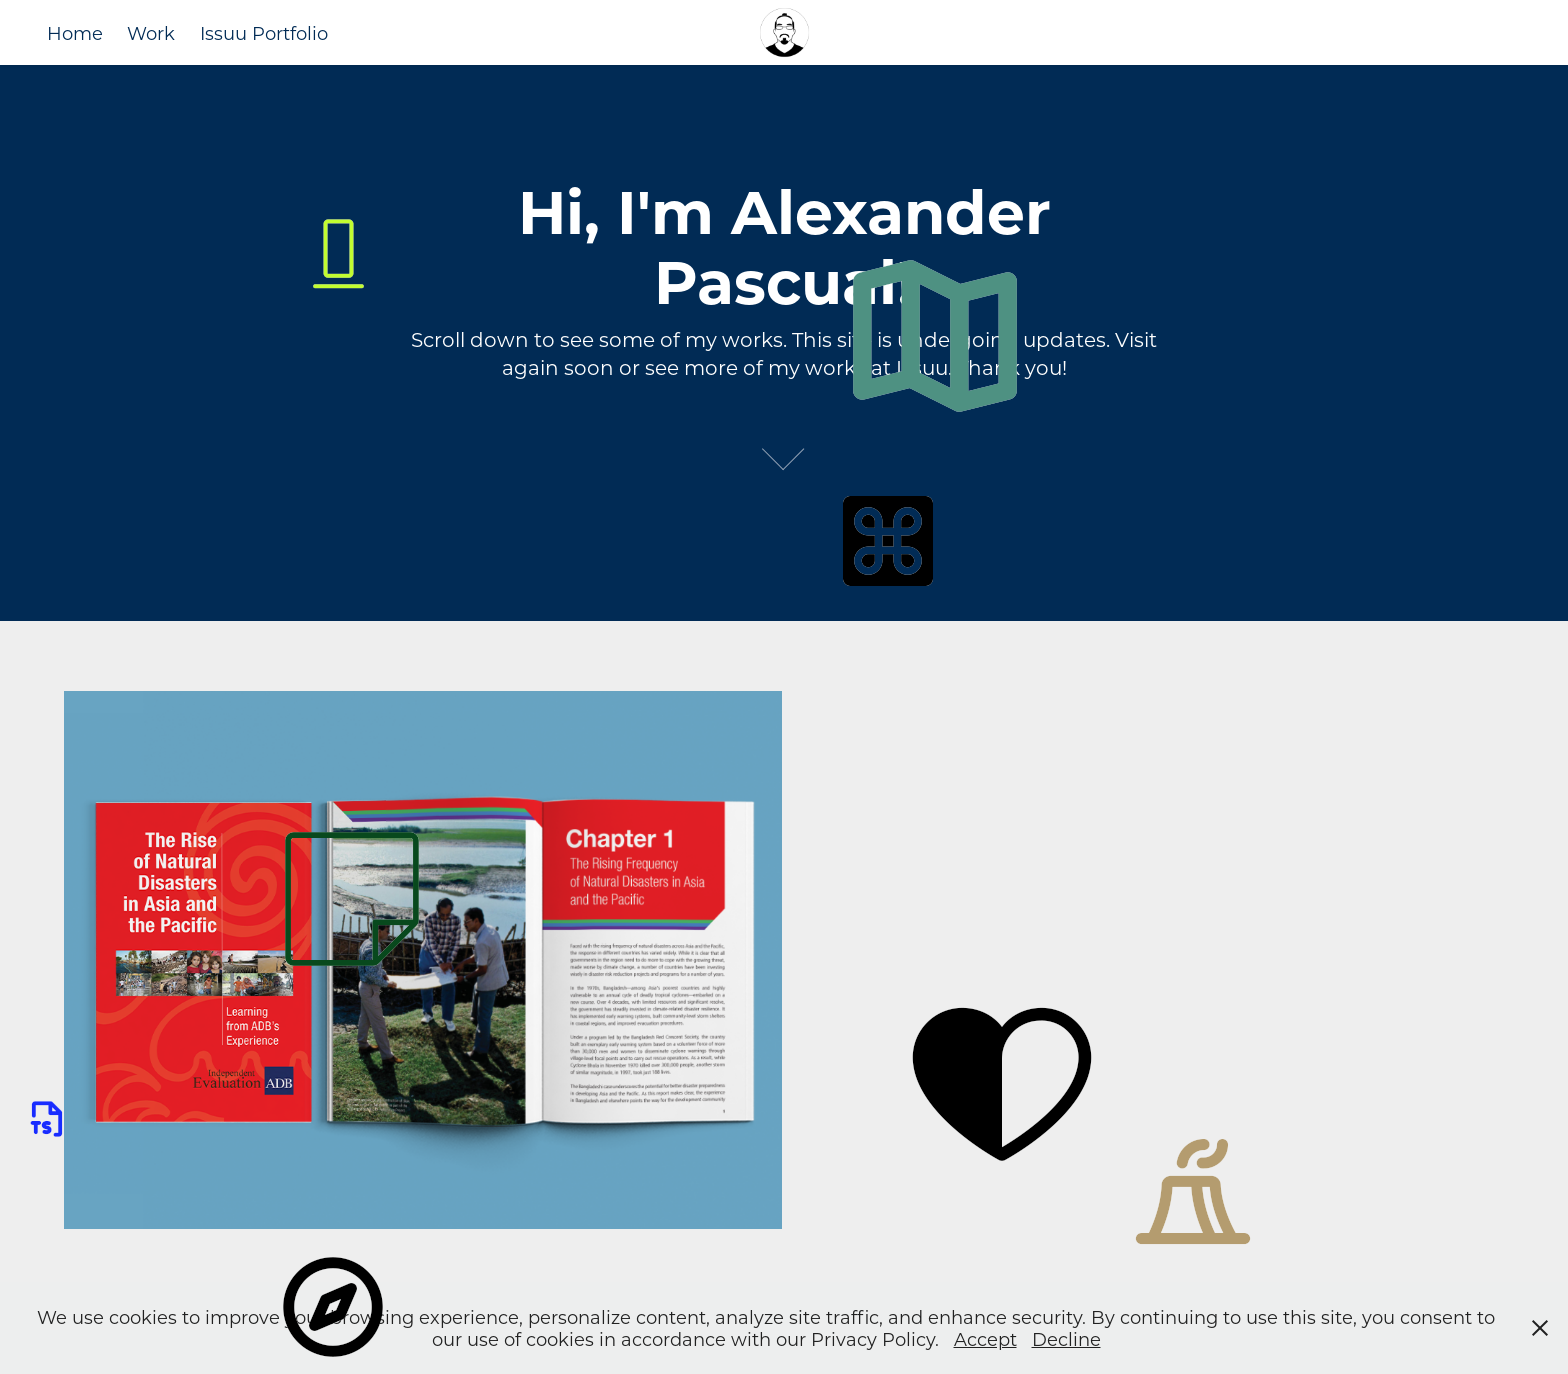 The width and height of the screenshot is (1568, 1374). Describe the element at coordinates (333, 1307) in the screenshot. I see `open navigation or directions` at that location.